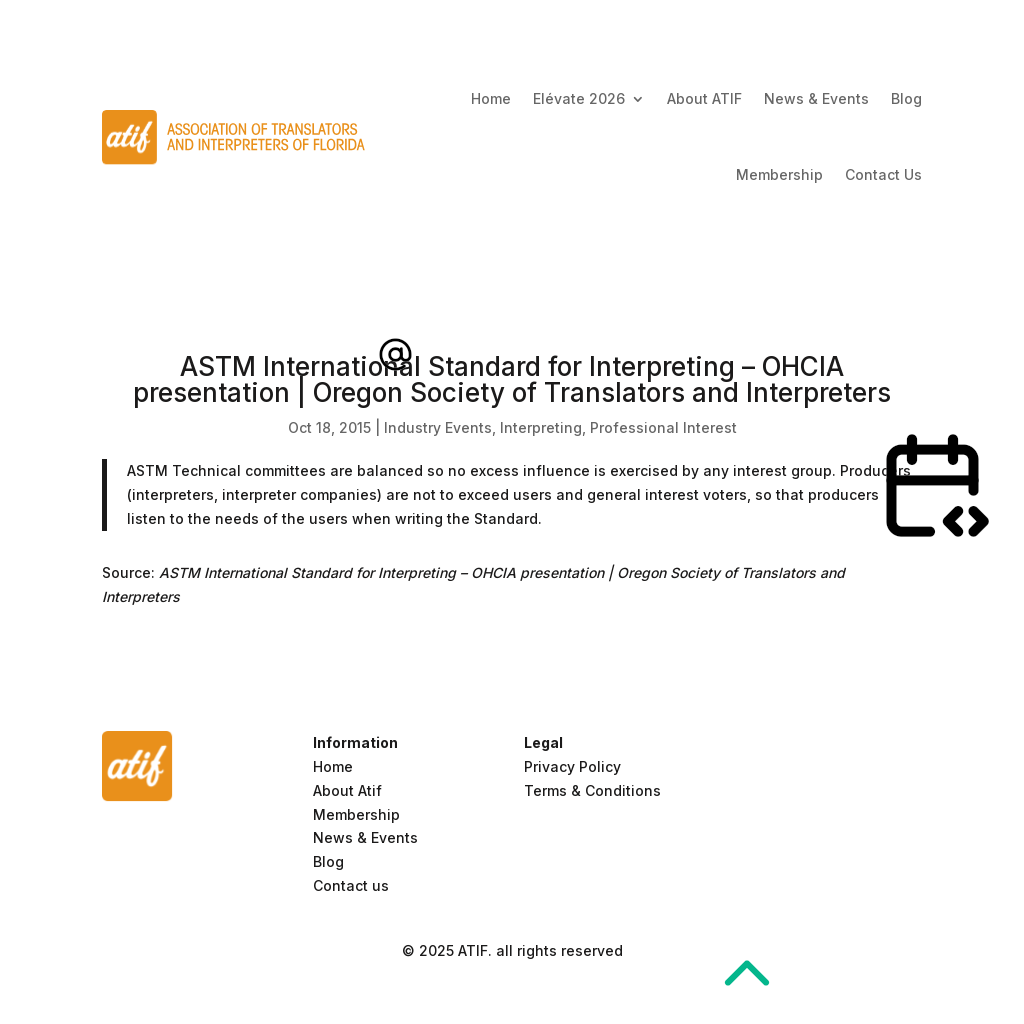  What do you see at coordinates (395, 354) in the screenshot?
I see `mention a user in a post or comment` at bounding box center [395, 354].